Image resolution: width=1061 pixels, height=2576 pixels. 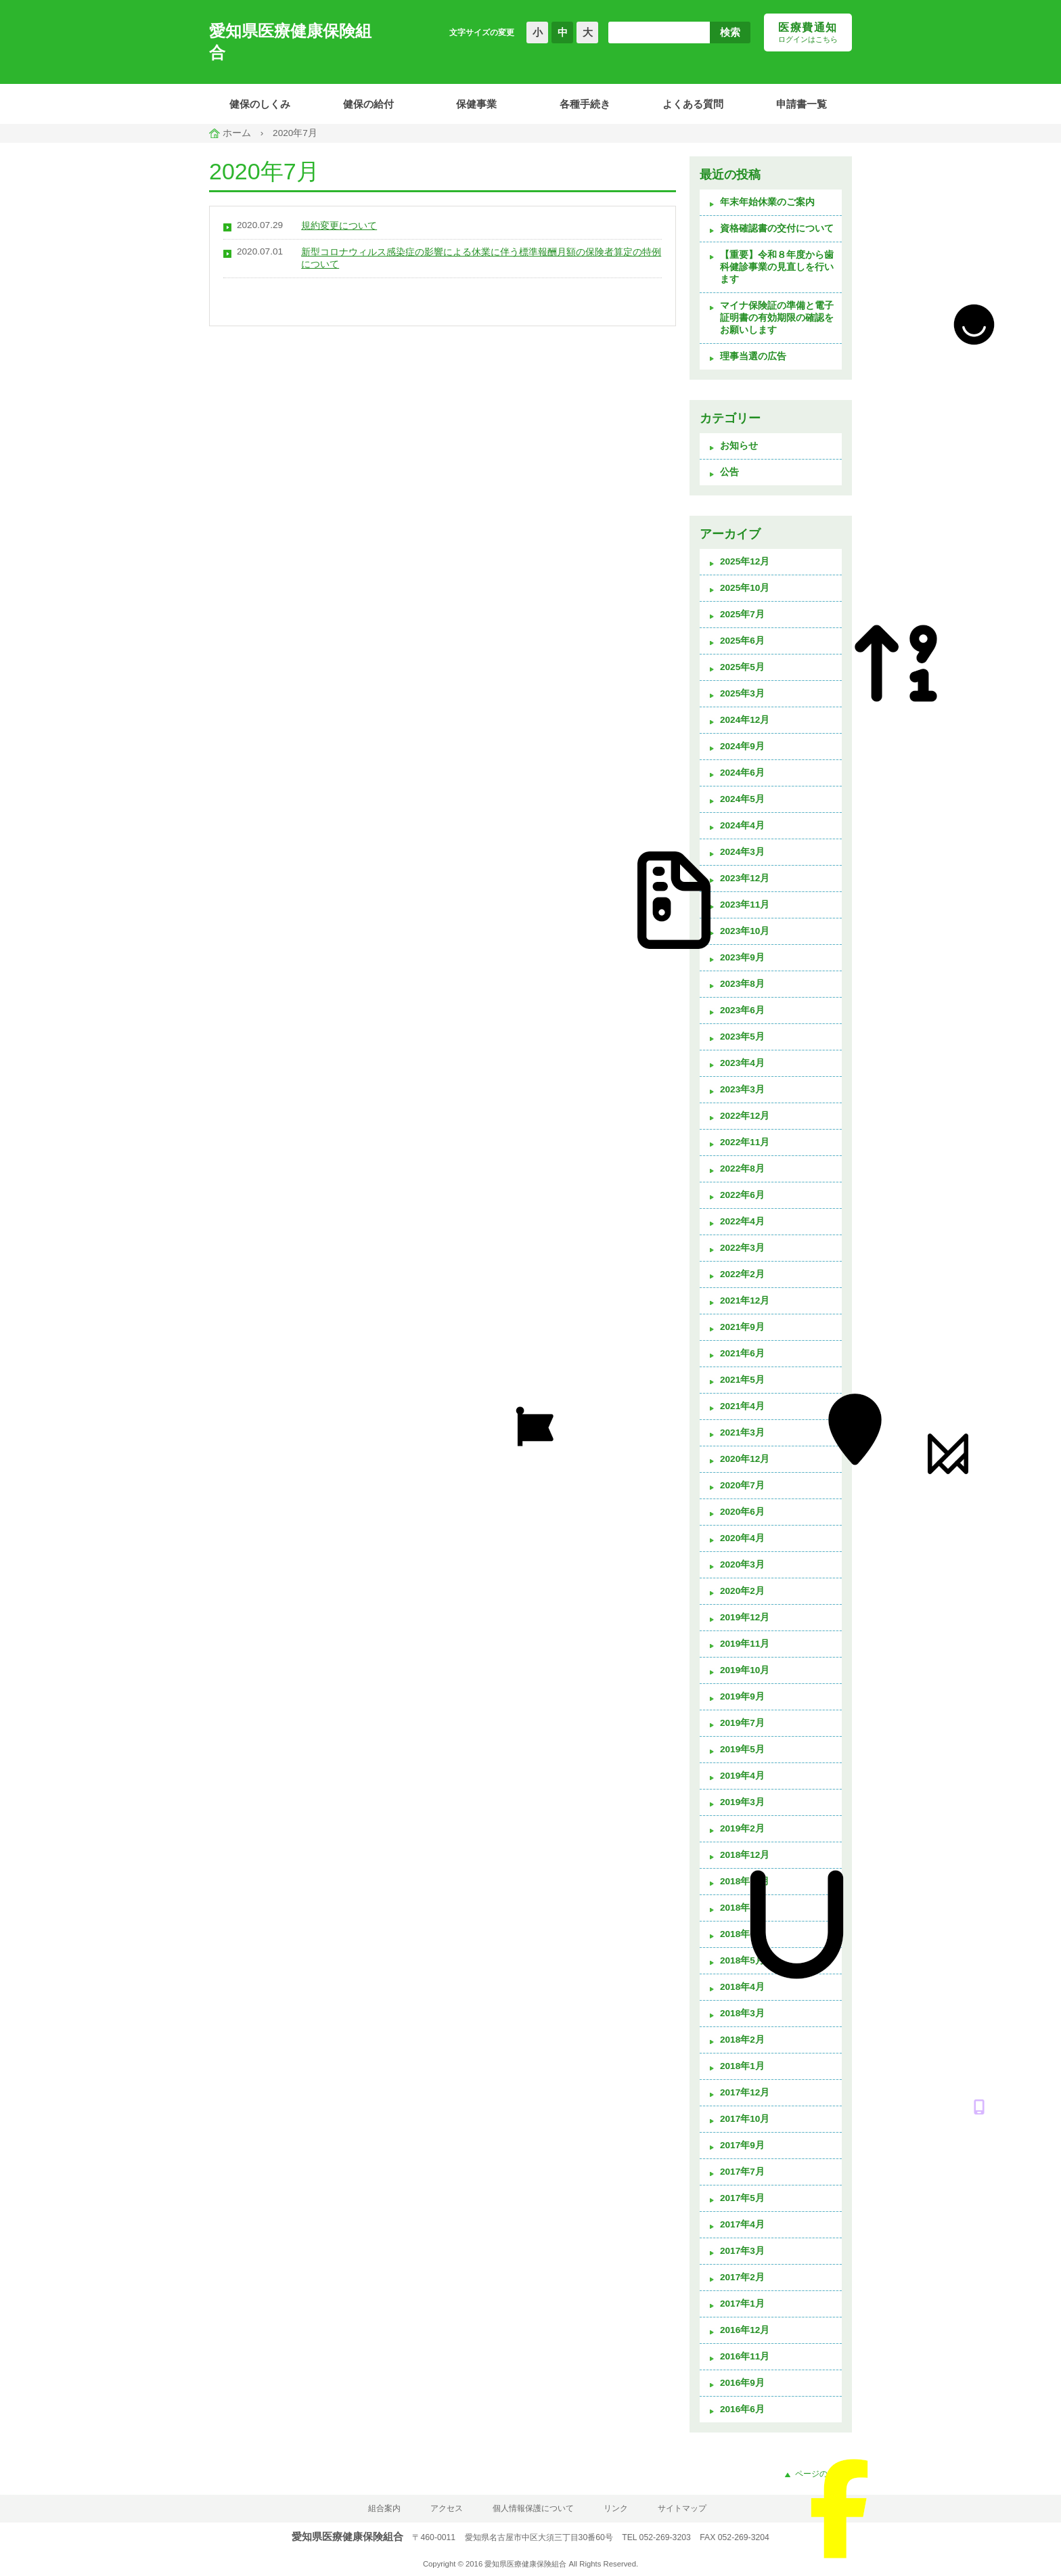 I want to click on sort numbers in descending order (9 to 1), so click(x=899, y=663).